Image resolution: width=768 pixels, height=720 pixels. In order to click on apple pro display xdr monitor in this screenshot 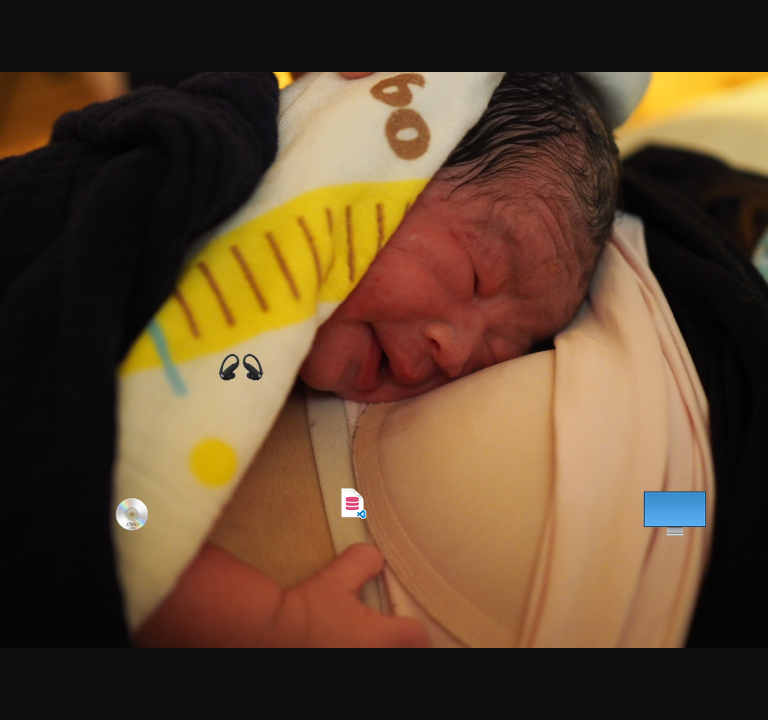, I will do `click(675, 507)`.